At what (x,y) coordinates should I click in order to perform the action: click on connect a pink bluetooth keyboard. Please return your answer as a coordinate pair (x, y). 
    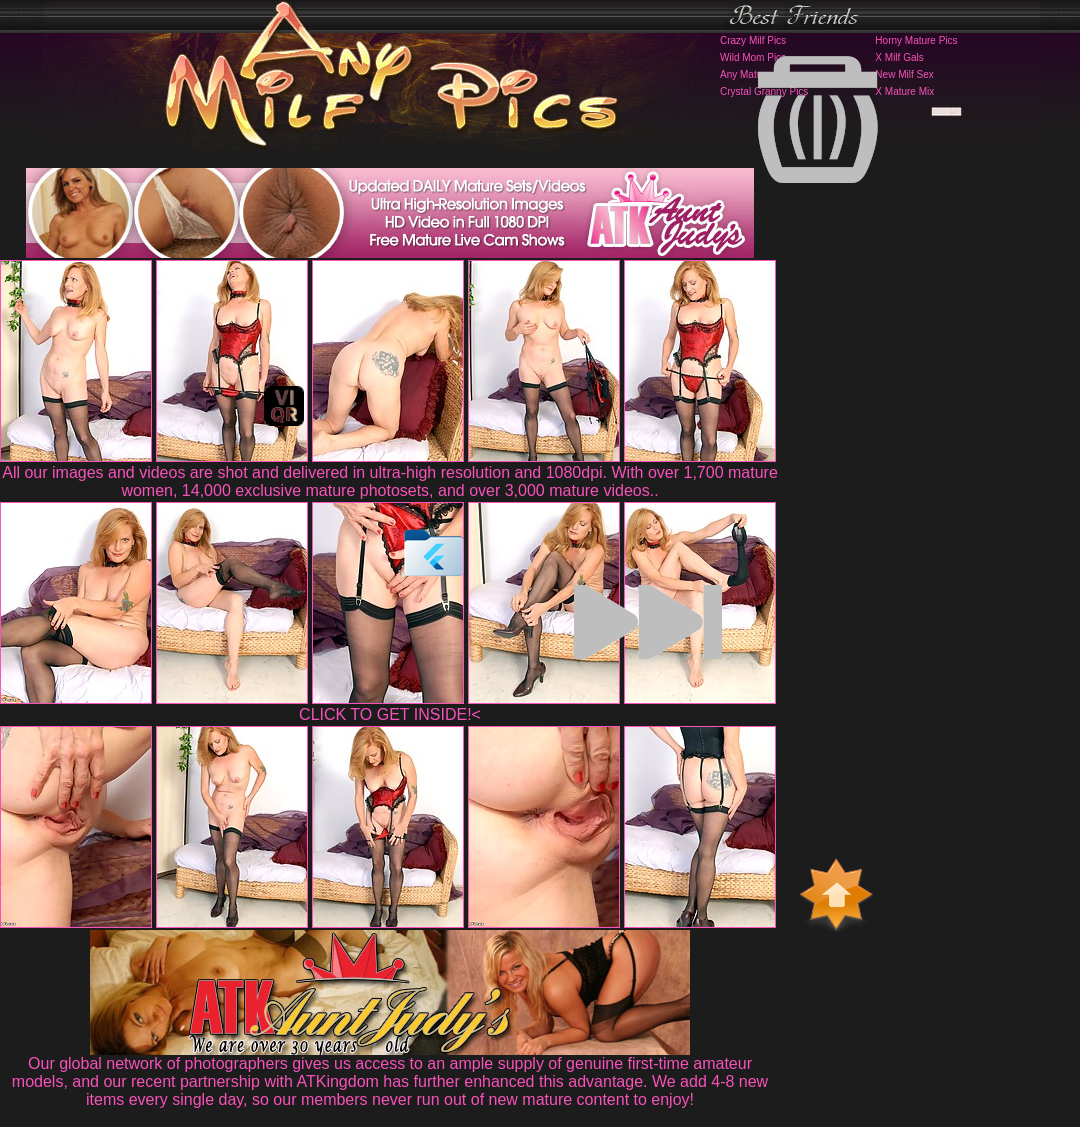
    Looking at the image, I should click on (946, 111).